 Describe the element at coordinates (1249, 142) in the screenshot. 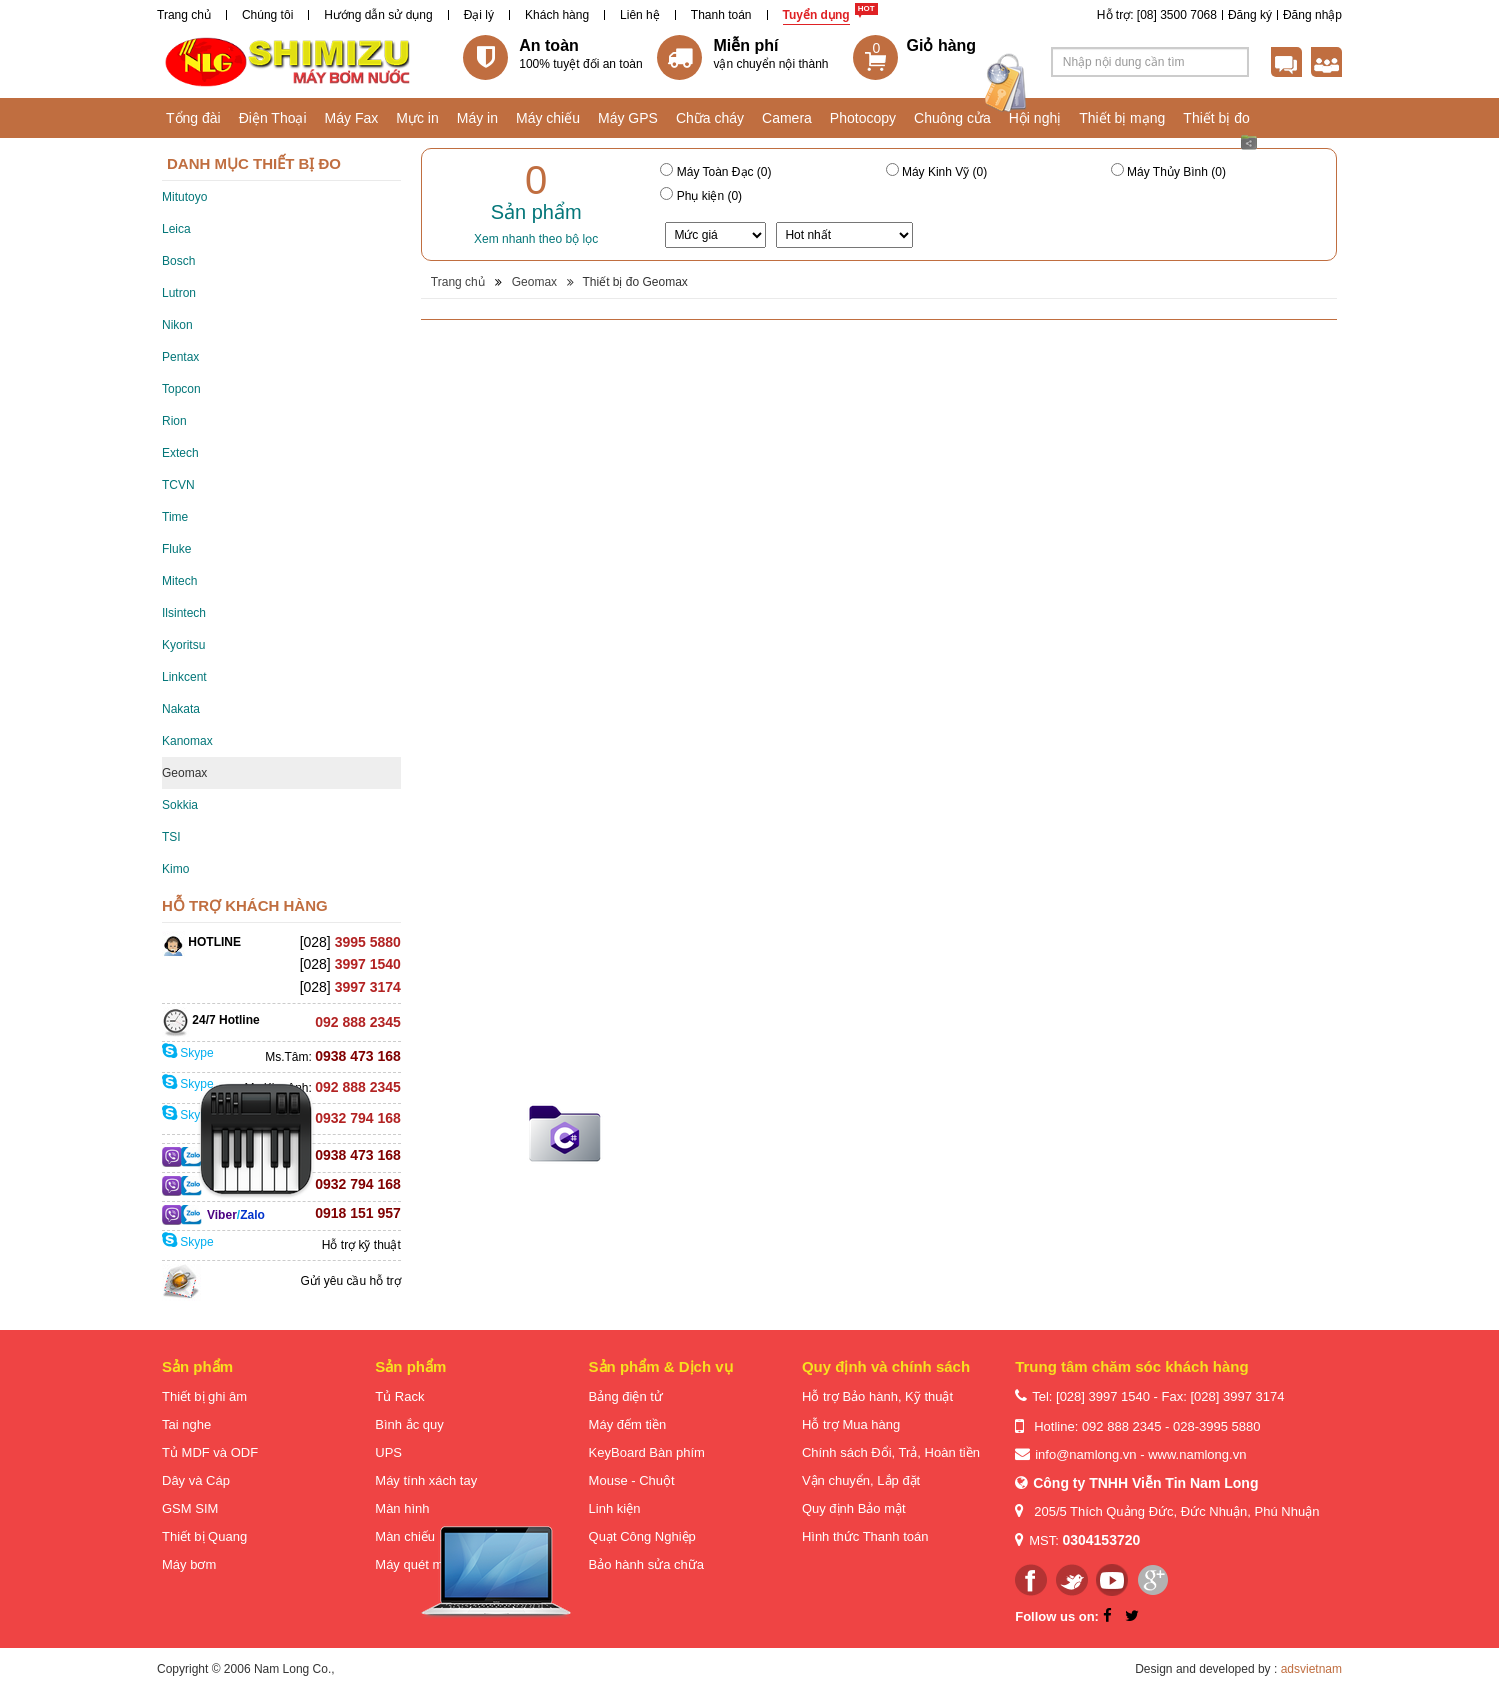

I see `access your public shared folder` at that location.